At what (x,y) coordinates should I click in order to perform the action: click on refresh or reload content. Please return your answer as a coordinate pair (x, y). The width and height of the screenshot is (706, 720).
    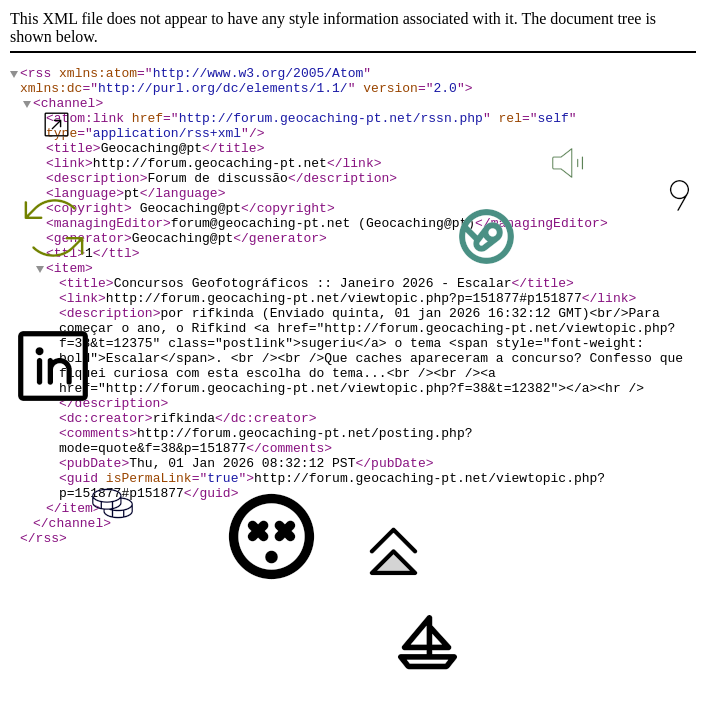
    Looking at the image, I should click on (54, 228).